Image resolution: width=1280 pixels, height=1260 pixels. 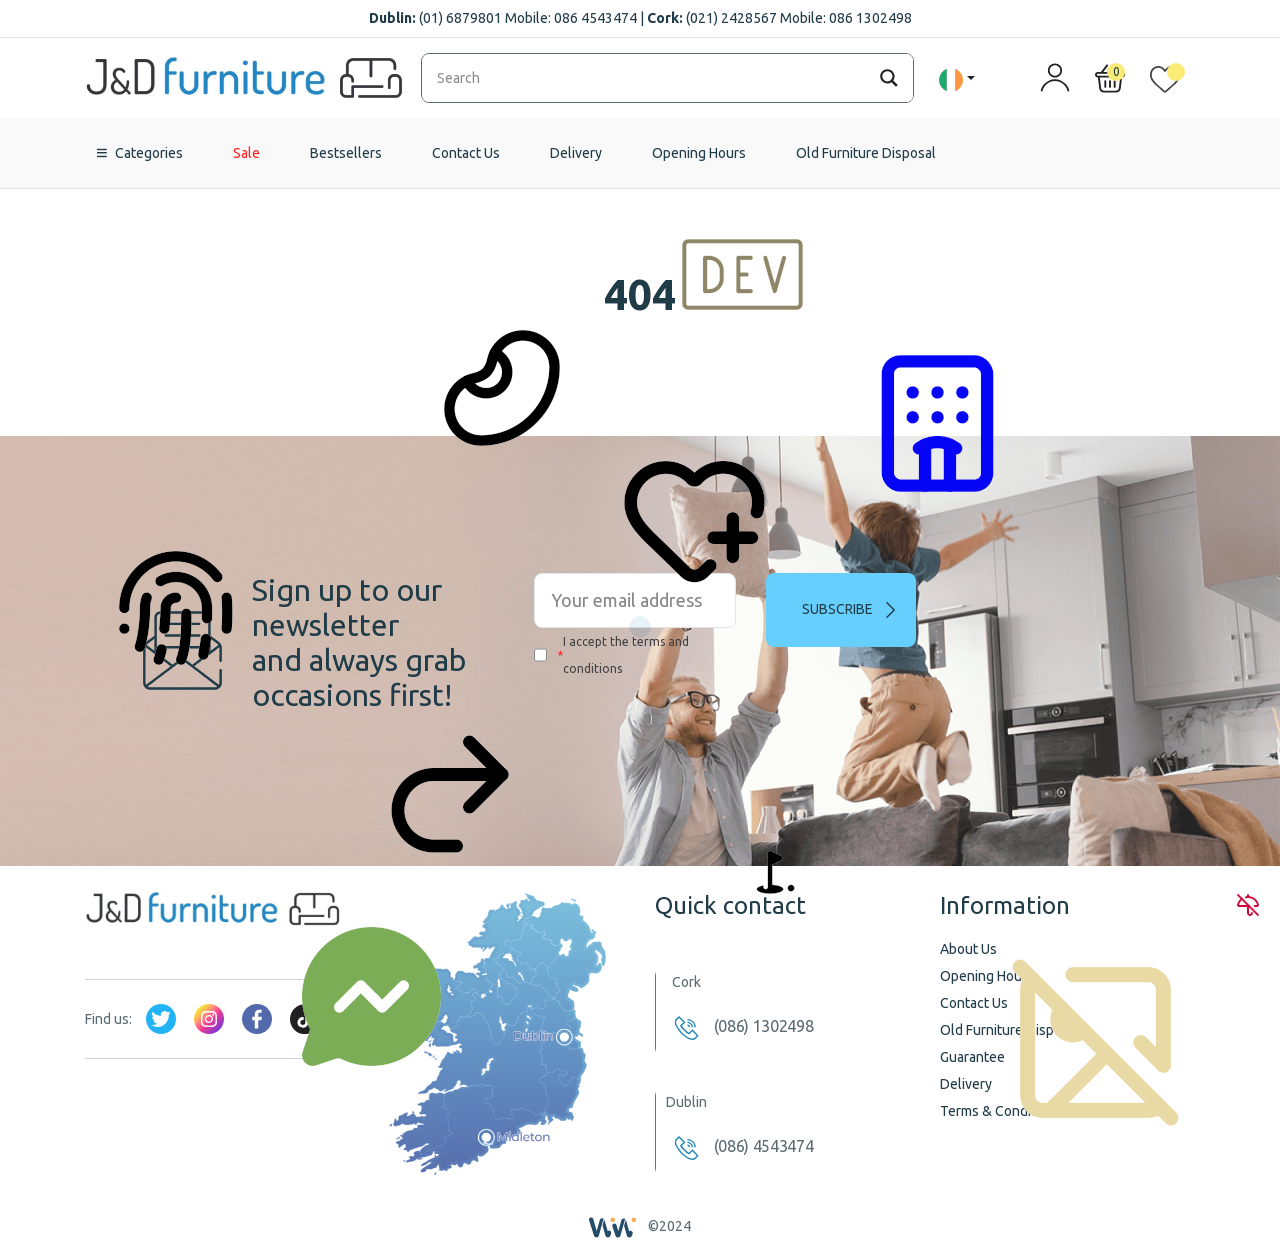 I want to click on view nearby golf courses, so click(x=774, y=871).